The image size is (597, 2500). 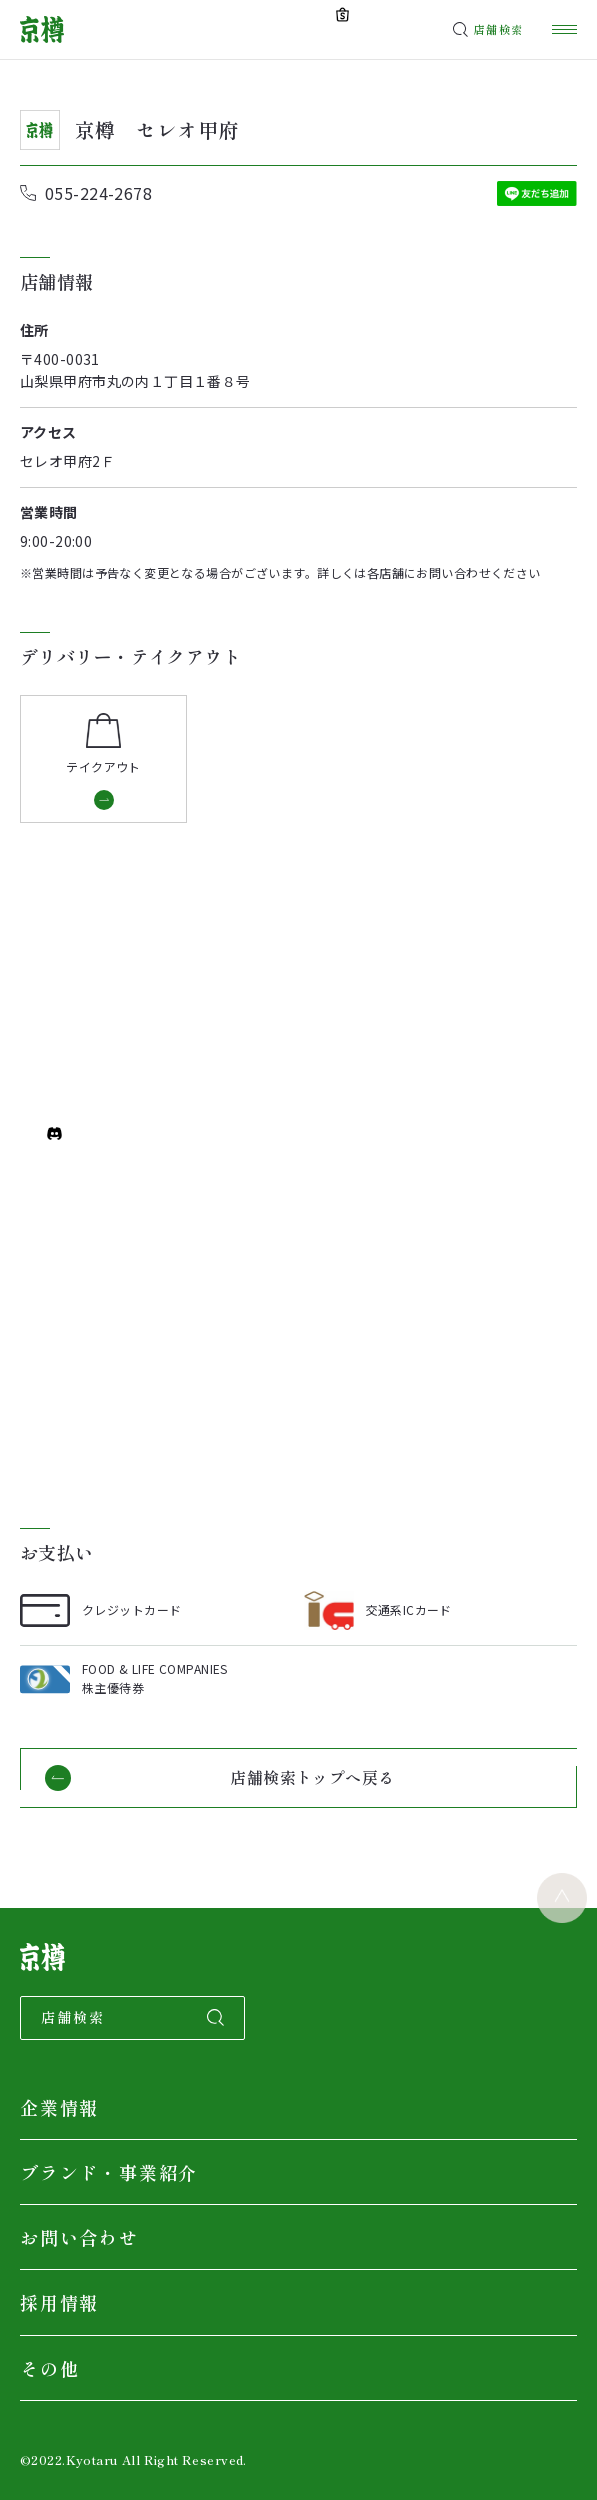 What do you see at coordinates (342, 14) in the screenshot?
I see `open the Shopee shopping app` at bounding box center [342, 14].